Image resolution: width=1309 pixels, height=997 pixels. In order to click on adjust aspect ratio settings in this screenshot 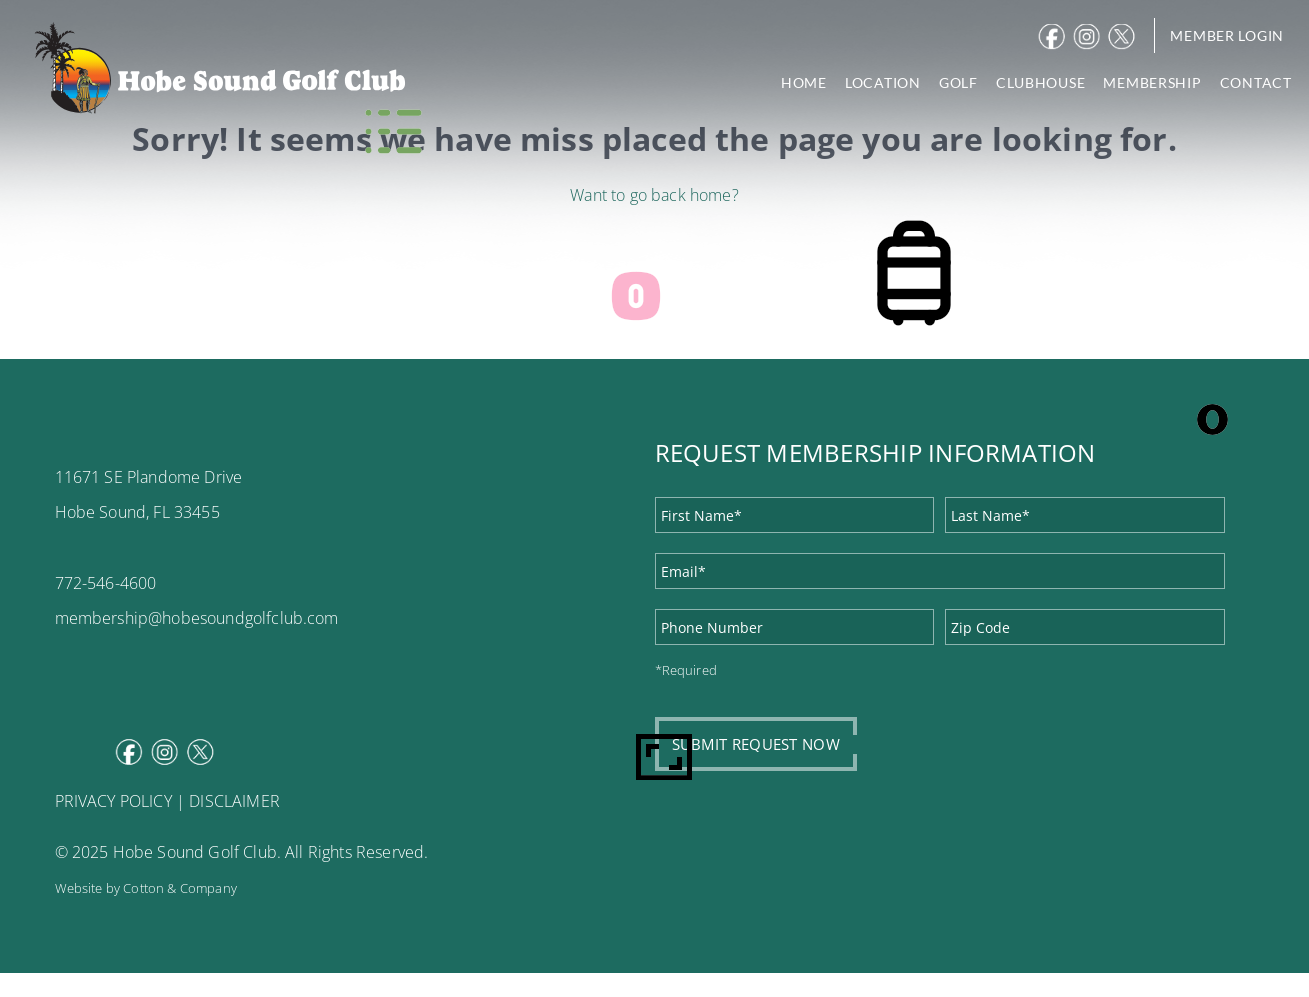, I will do `click(664, 757)`.